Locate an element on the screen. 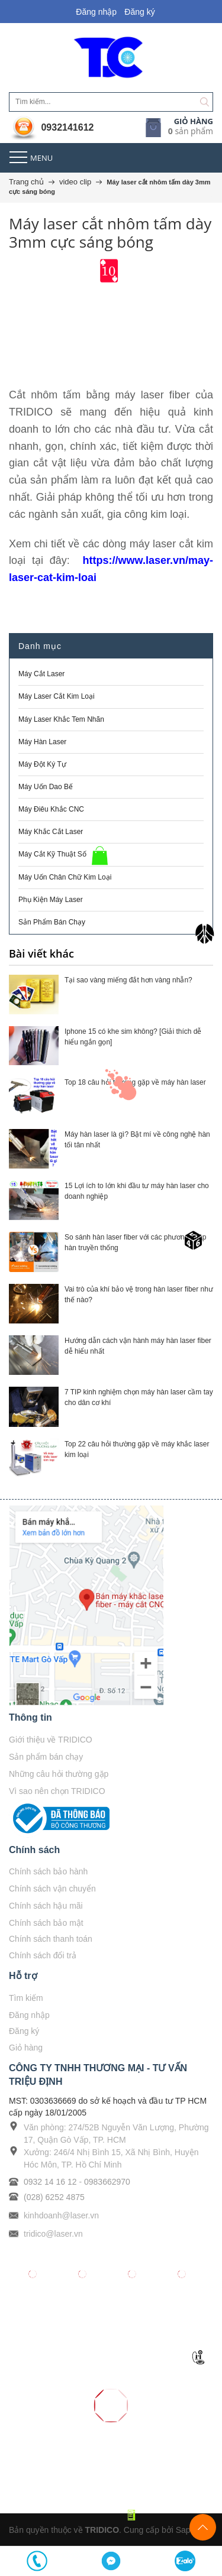  ten of spades playing card is located at coordinates (109, 271).